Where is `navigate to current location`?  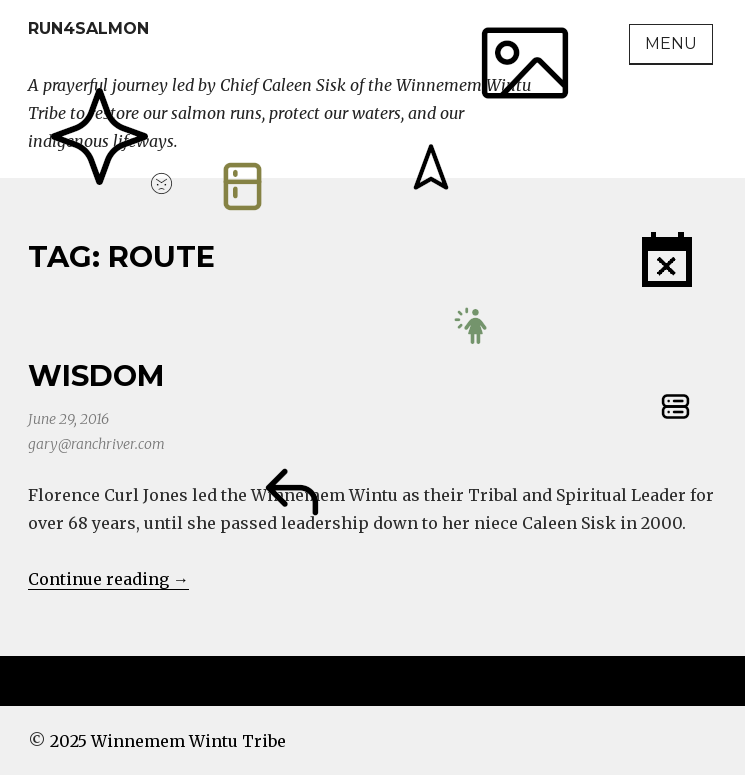 navigate to current location is located at coordinates (431, 168).